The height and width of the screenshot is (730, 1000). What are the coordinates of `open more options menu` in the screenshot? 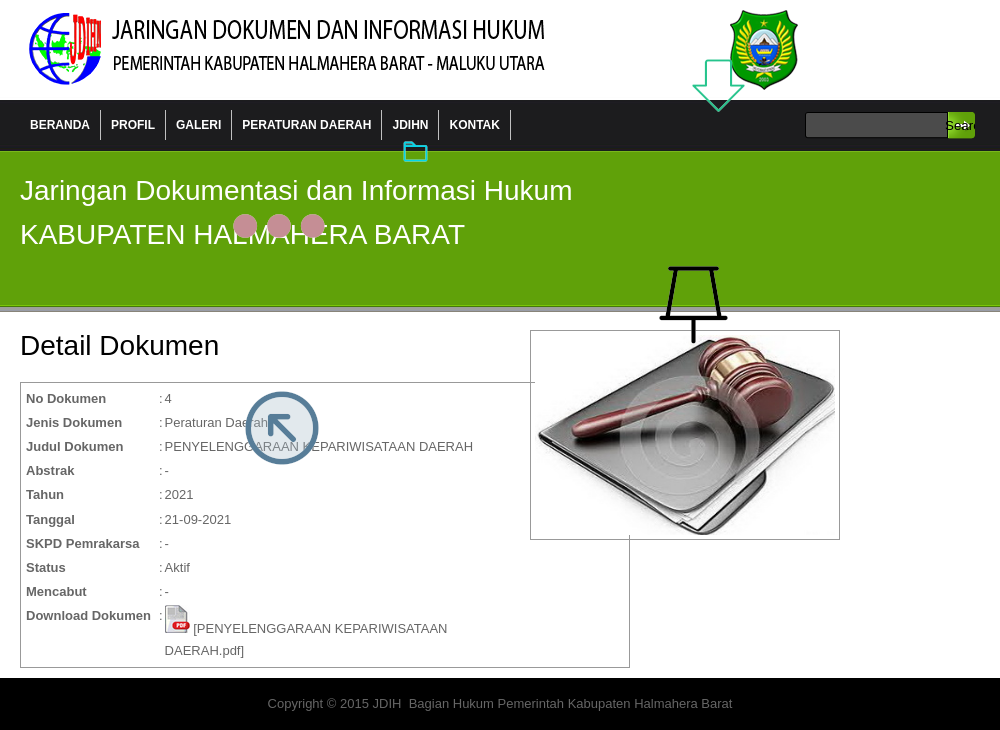 It's located at (279, 226).